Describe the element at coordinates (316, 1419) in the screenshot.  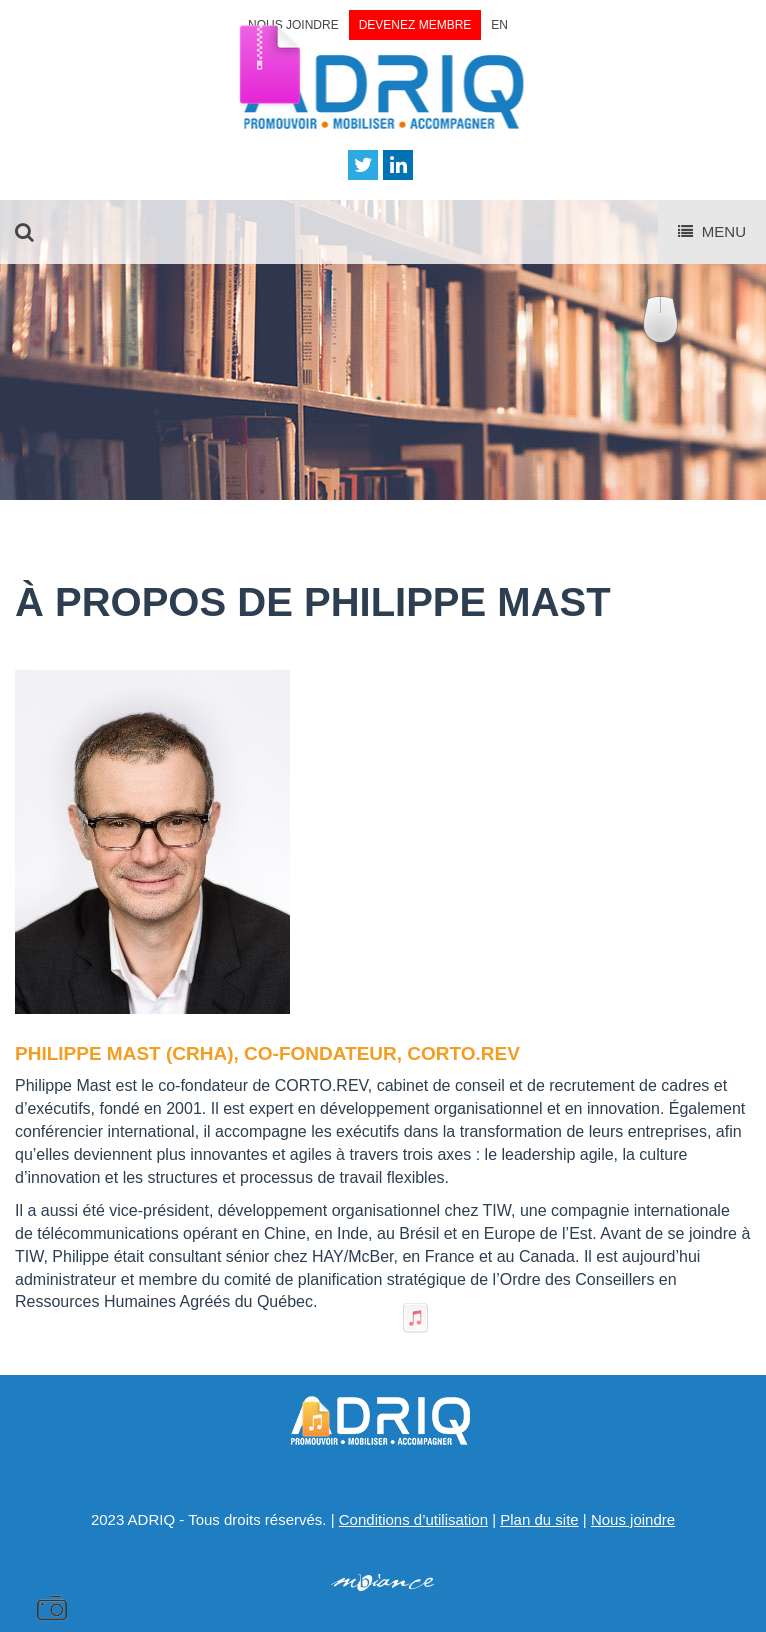
I see `an ogg audio file` at that location.